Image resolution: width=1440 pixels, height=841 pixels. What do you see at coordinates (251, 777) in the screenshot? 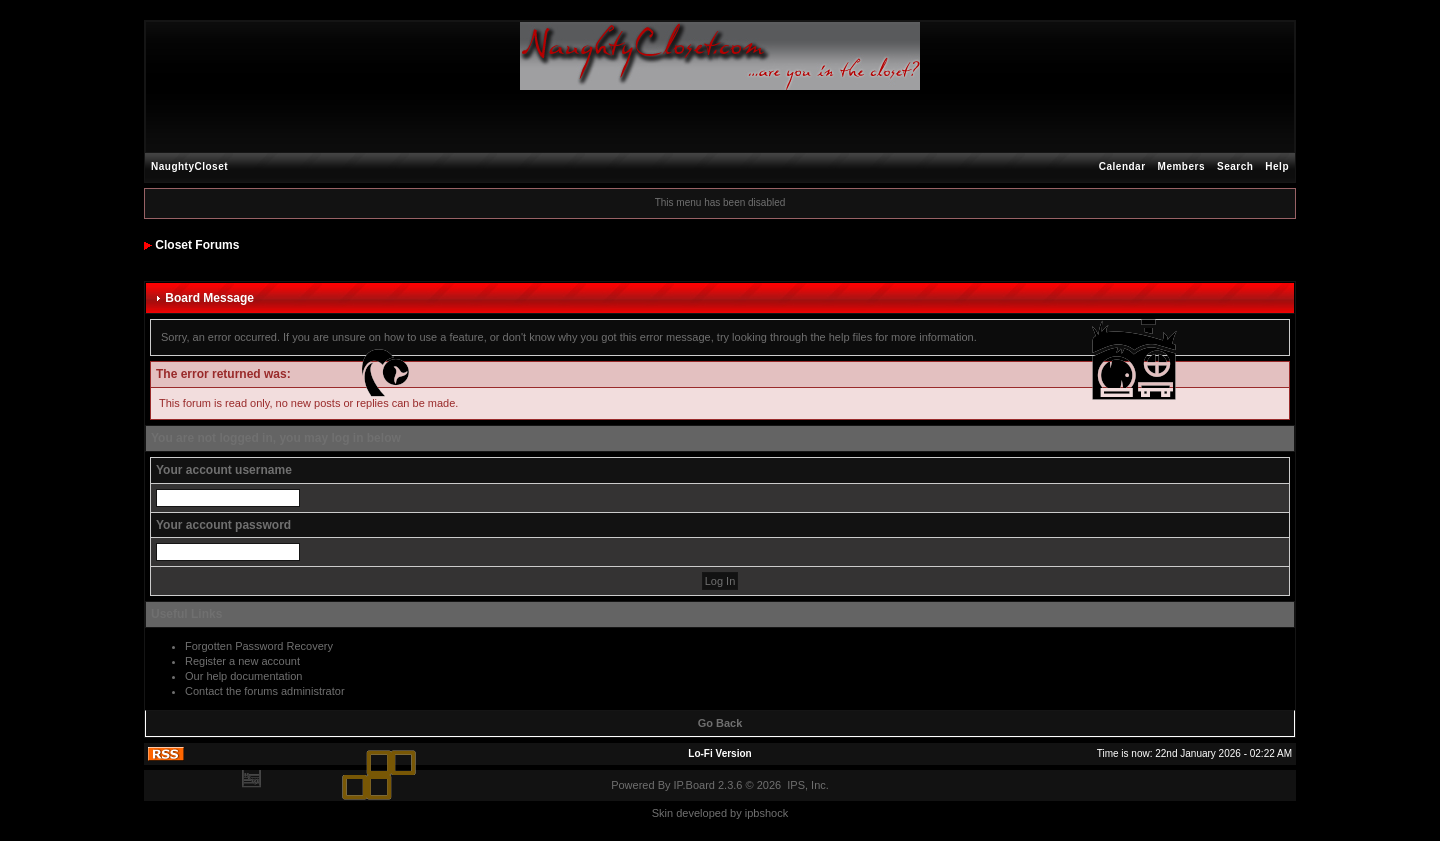
I see `open calculator or counting tool` at bounding box center [251, 777].